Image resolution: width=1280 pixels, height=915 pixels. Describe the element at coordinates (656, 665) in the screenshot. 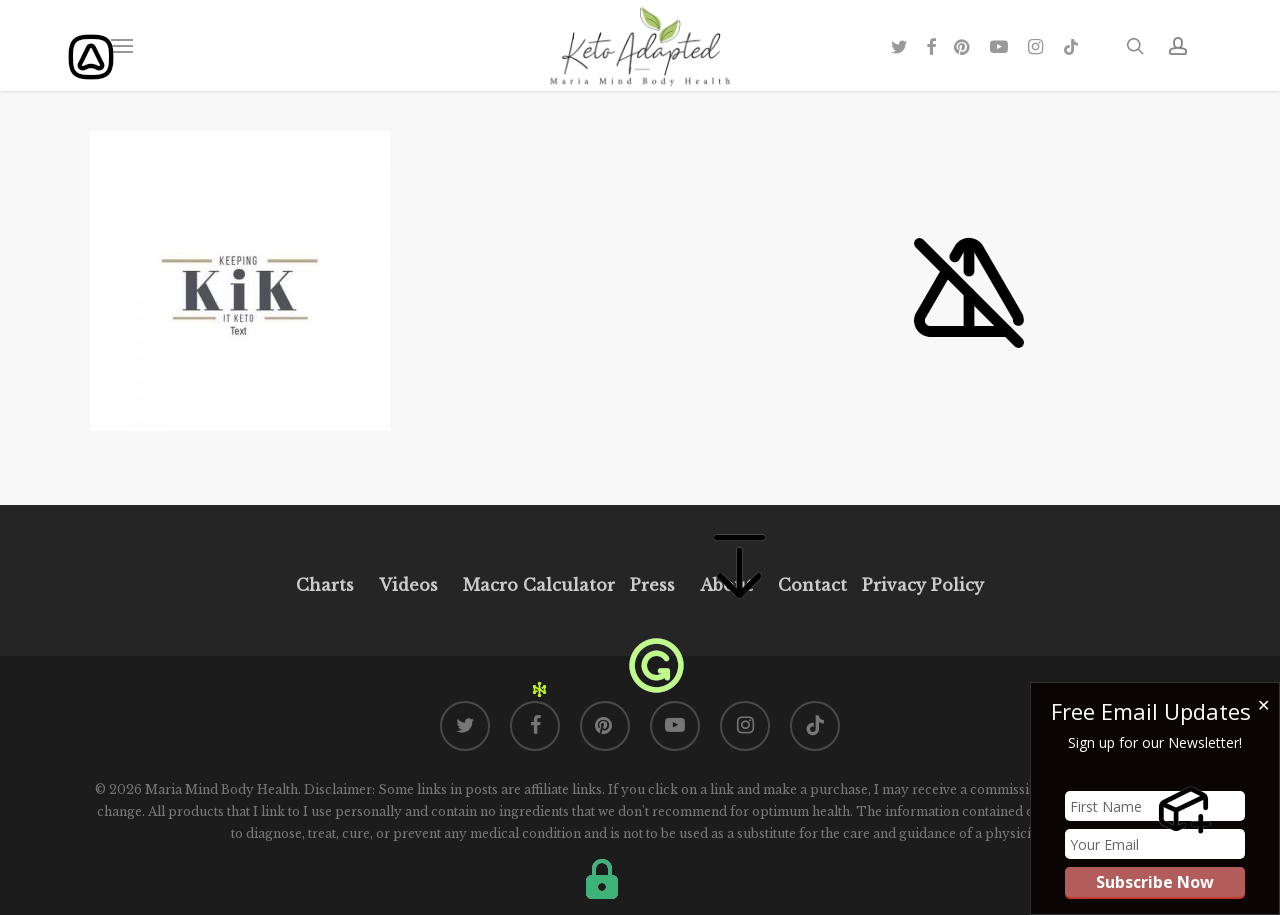

I see `open Grammarly writing assistant` at that location.